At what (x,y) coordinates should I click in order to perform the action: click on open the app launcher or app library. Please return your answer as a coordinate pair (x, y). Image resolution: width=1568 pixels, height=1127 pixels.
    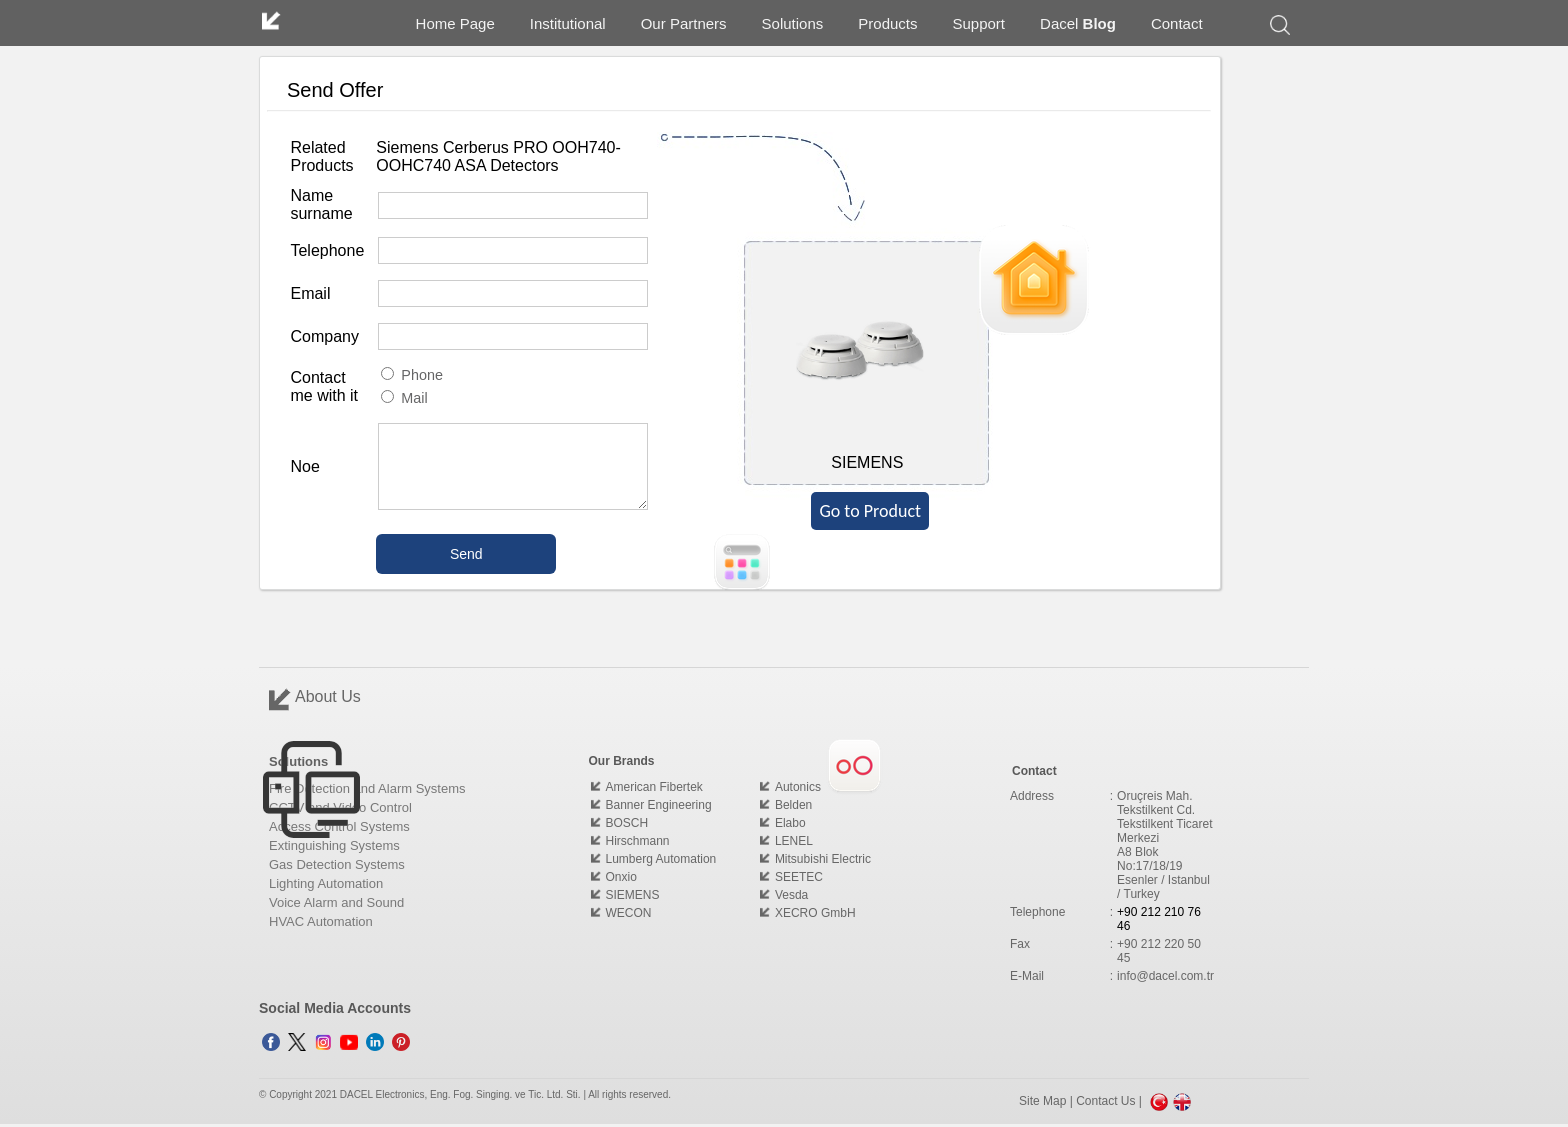
    Looking at the image, I should click on (742, 562).